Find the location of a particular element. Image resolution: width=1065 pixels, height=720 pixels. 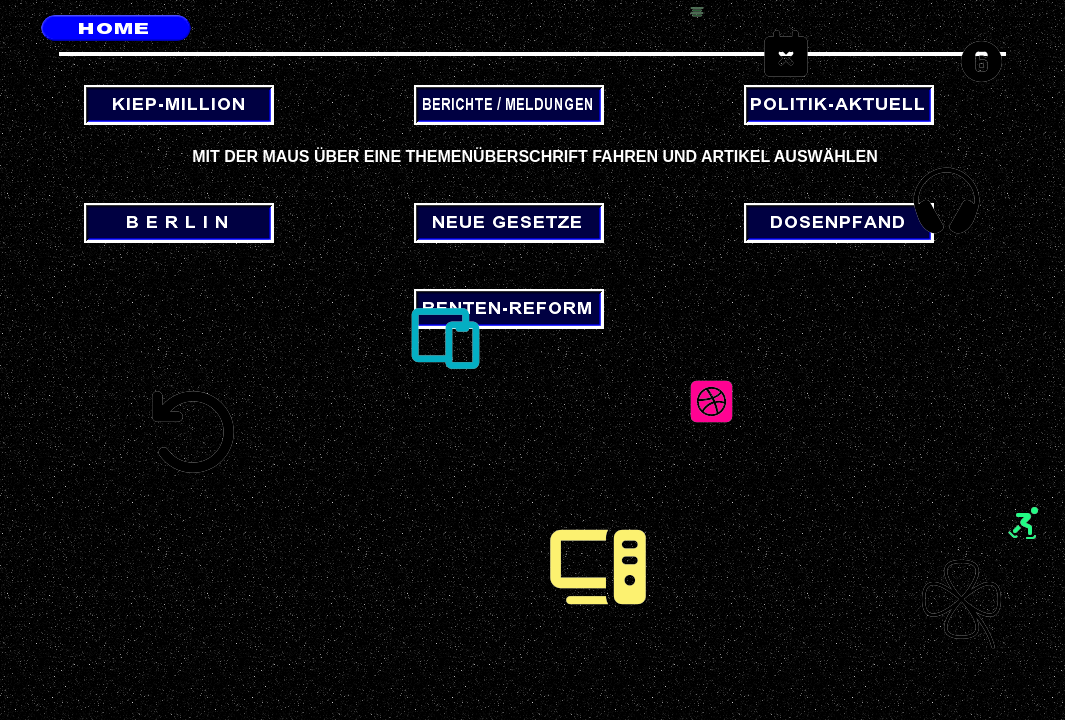

indicates step 6 in a numbered process is located at coordinates (981, 61).